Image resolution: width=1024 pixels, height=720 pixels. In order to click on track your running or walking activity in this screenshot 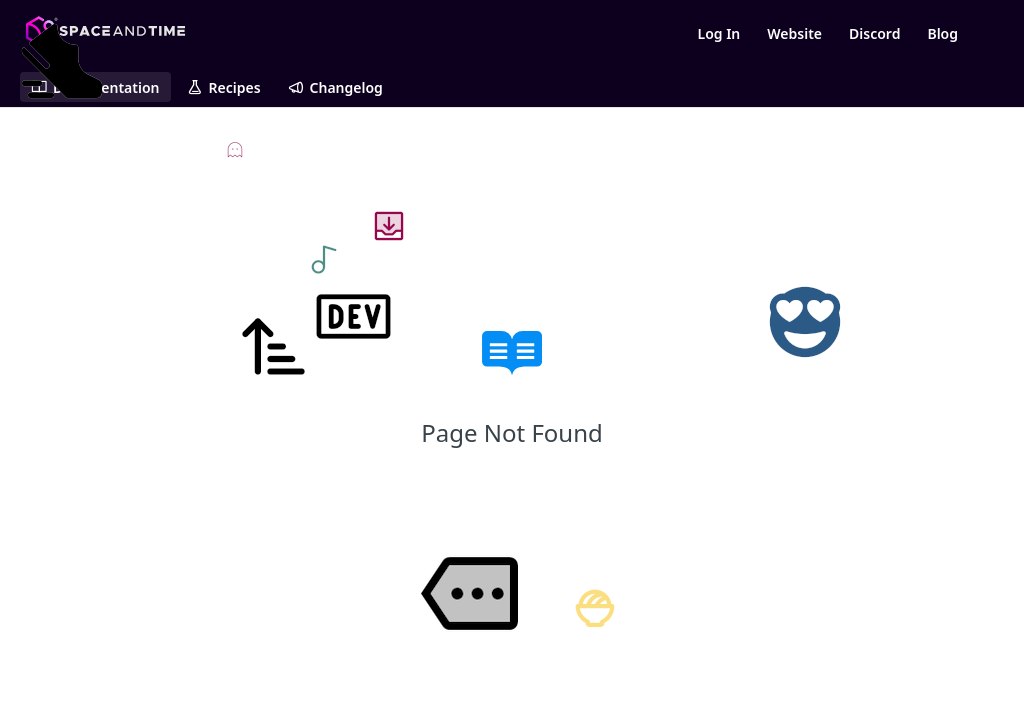, I will do `click(60, 65)`.